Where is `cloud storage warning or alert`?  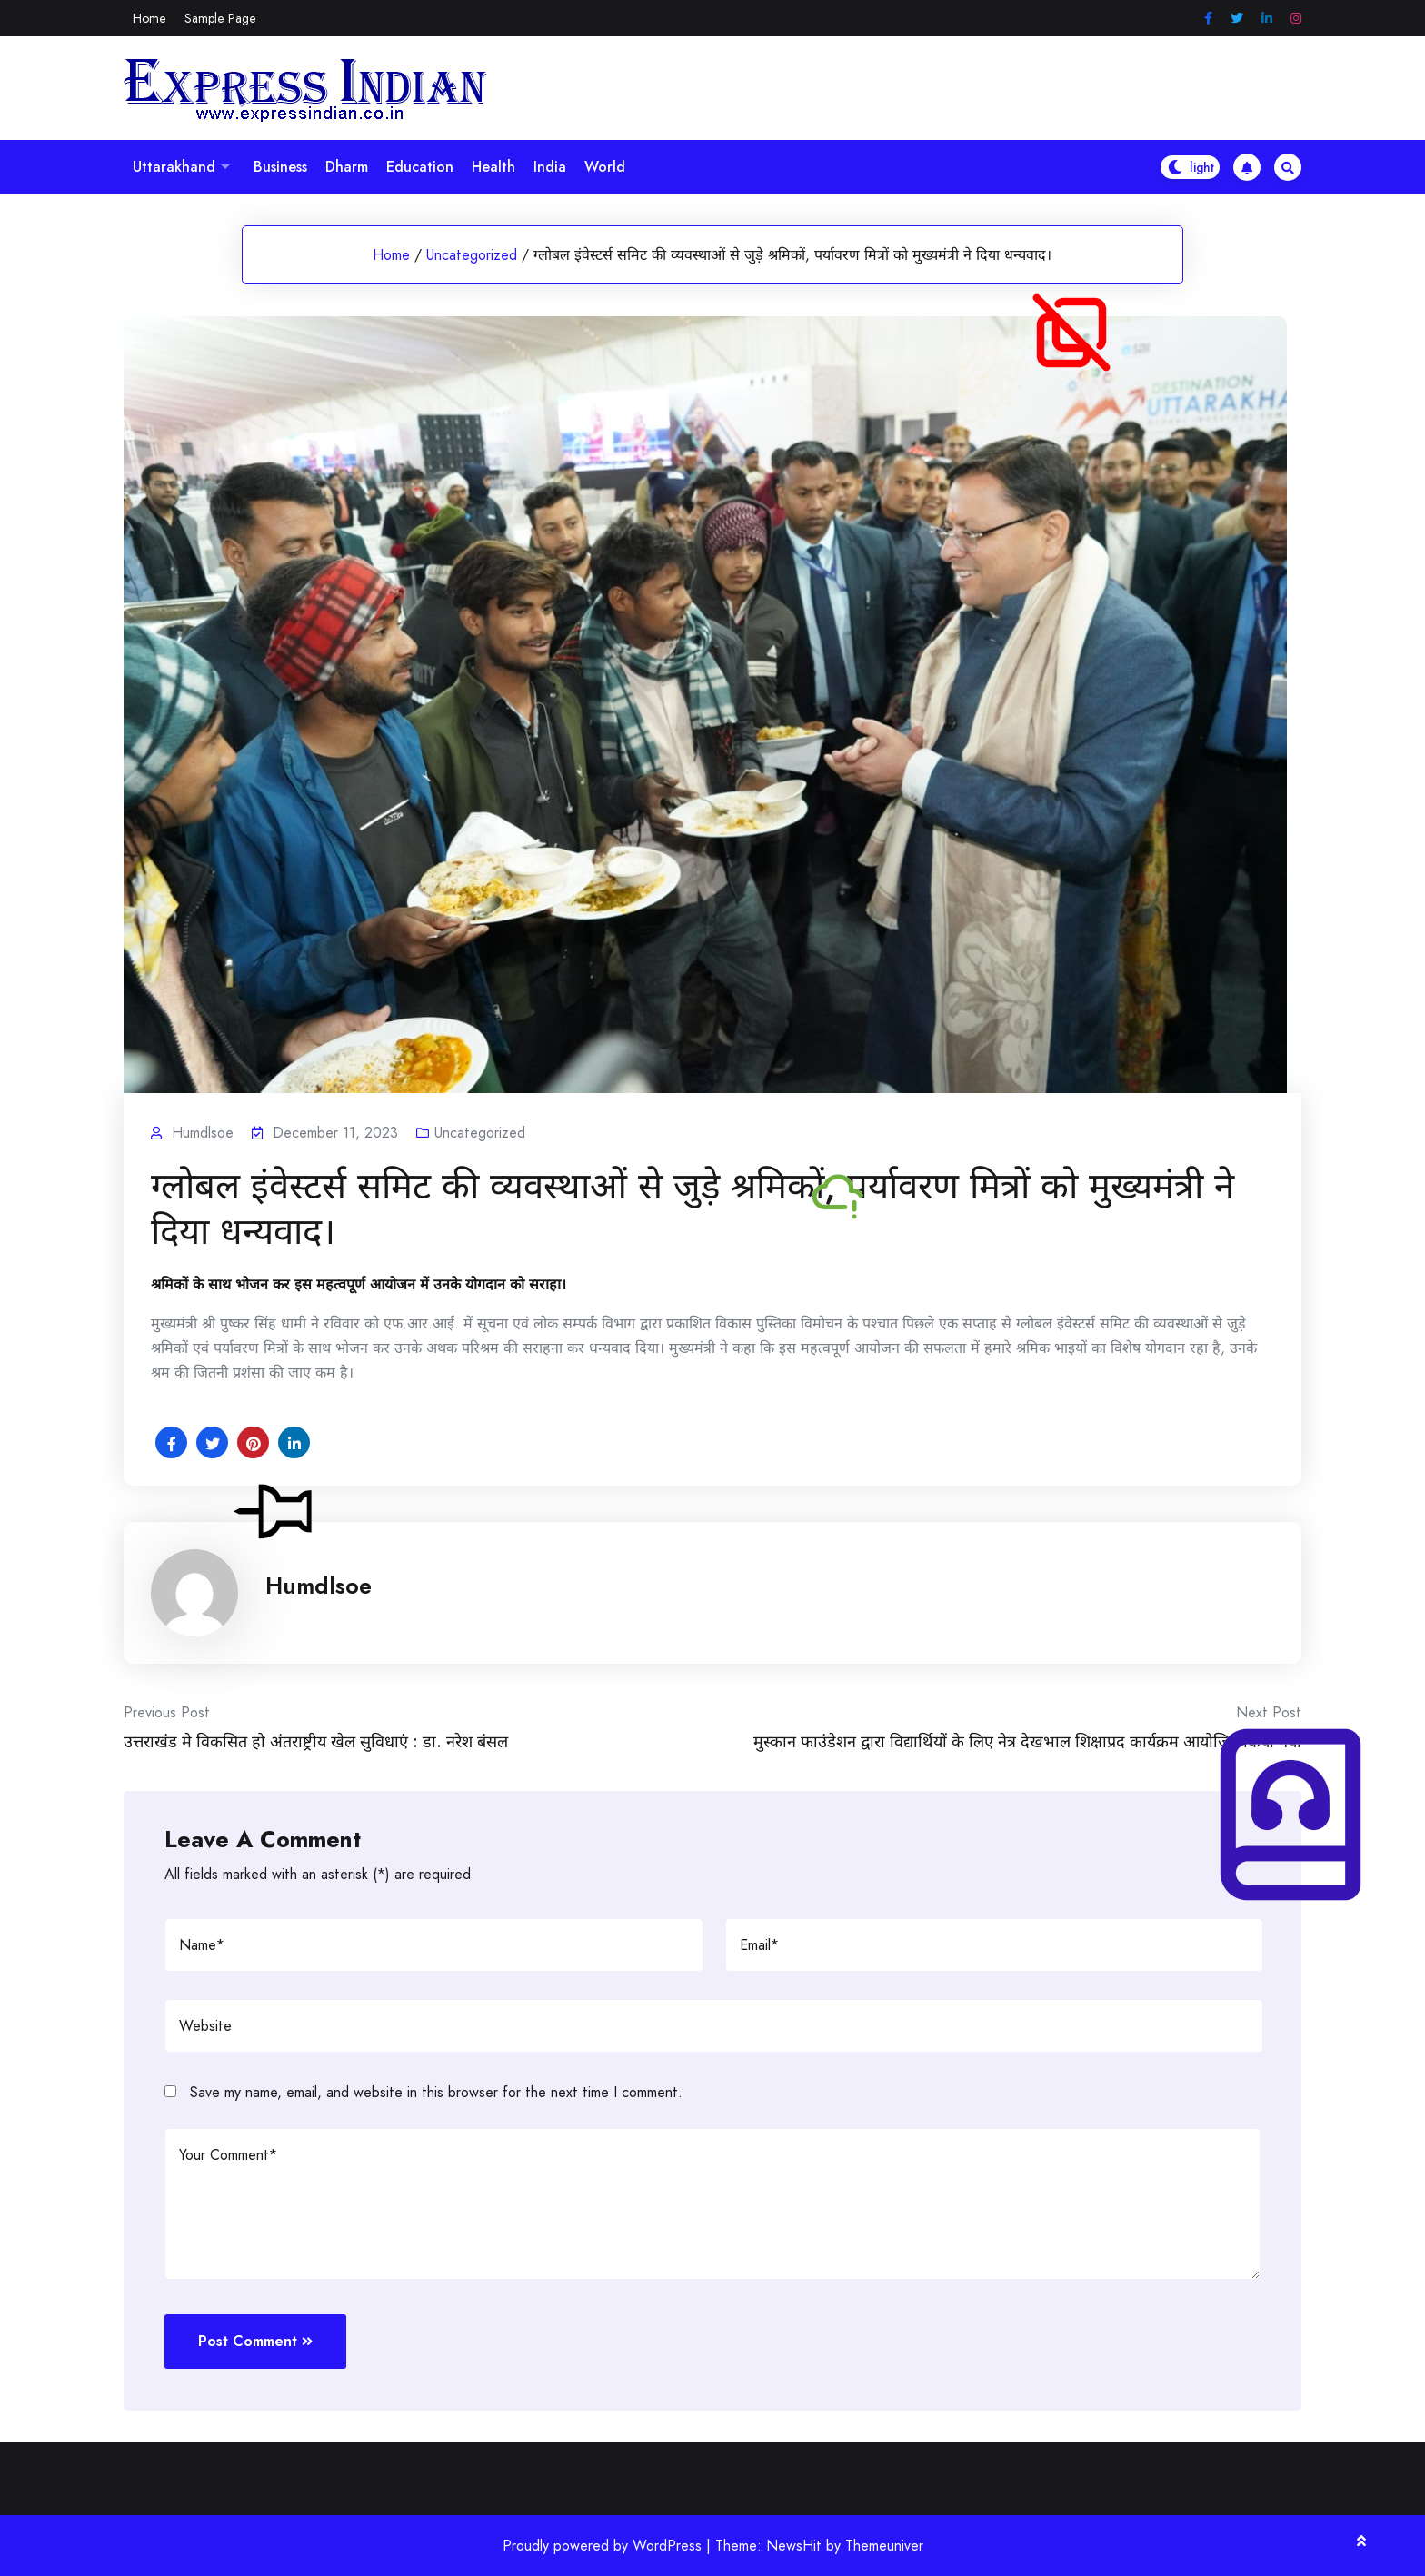
cloud storage warning or alert is located at coordinates (838, 1193).